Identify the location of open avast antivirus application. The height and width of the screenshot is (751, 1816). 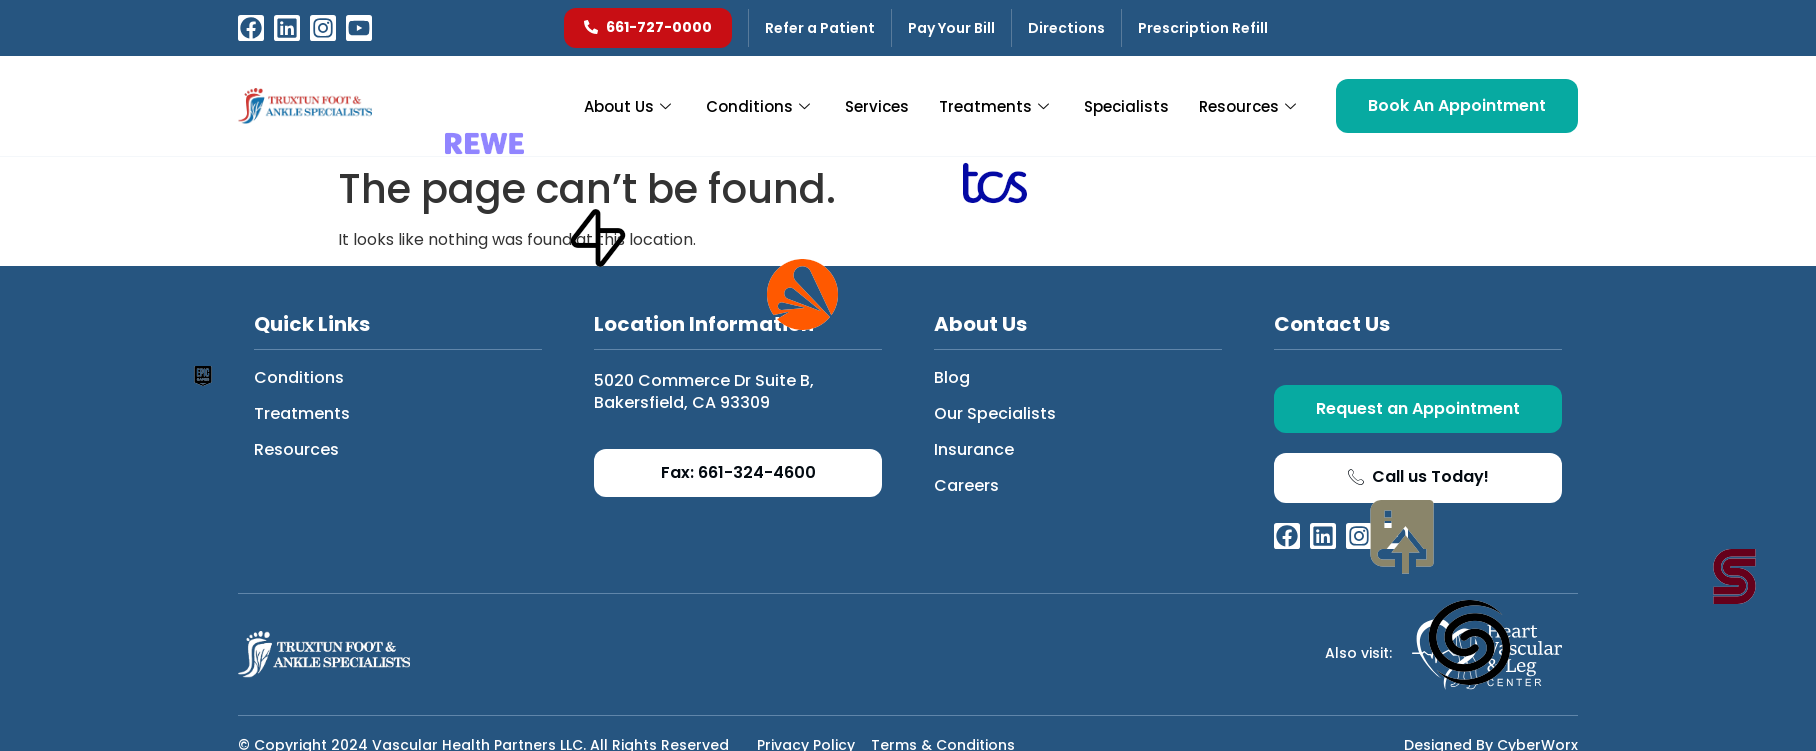
(802, 294).